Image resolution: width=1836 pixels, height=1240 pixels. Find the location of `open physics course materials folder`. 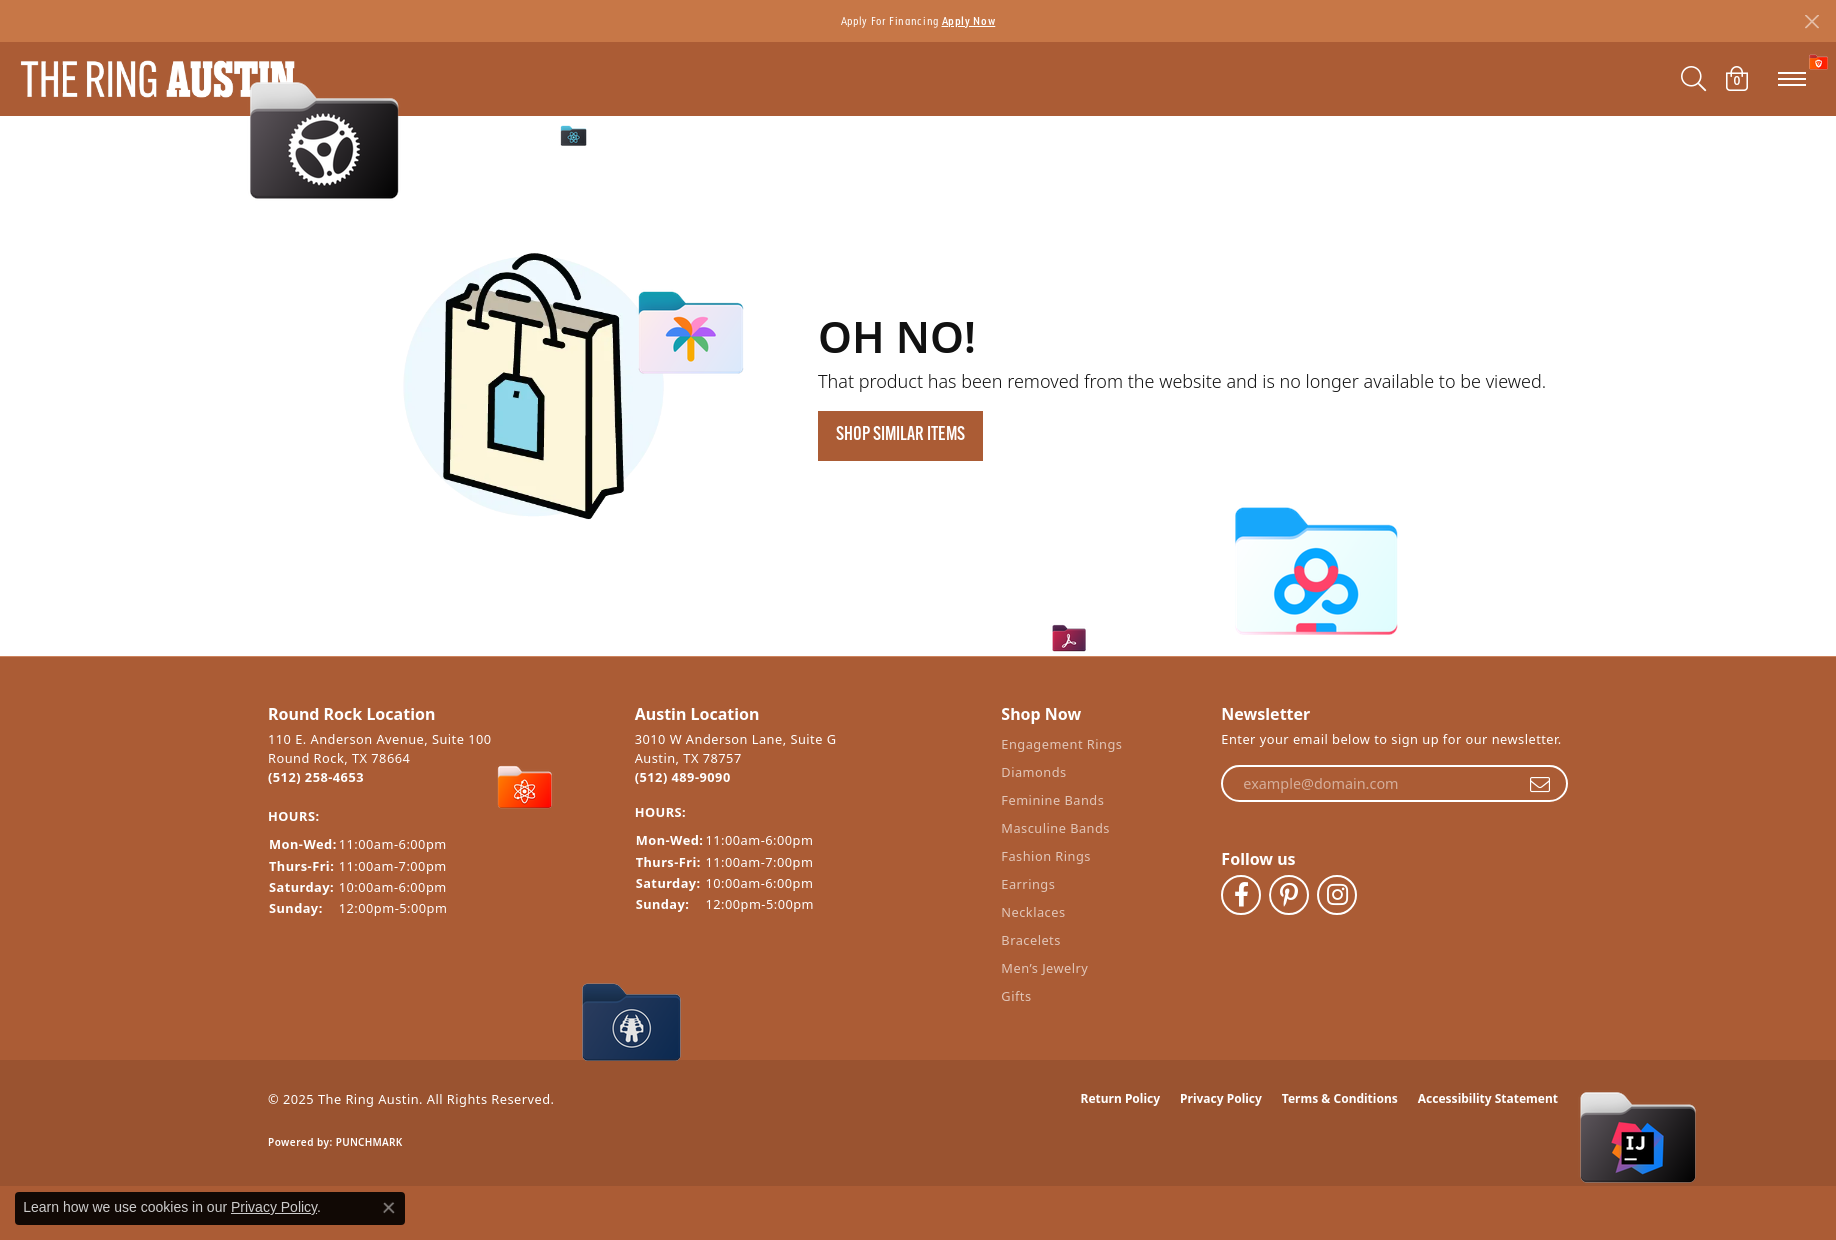

open physics course materials folder is located at coordinates (524, 788).